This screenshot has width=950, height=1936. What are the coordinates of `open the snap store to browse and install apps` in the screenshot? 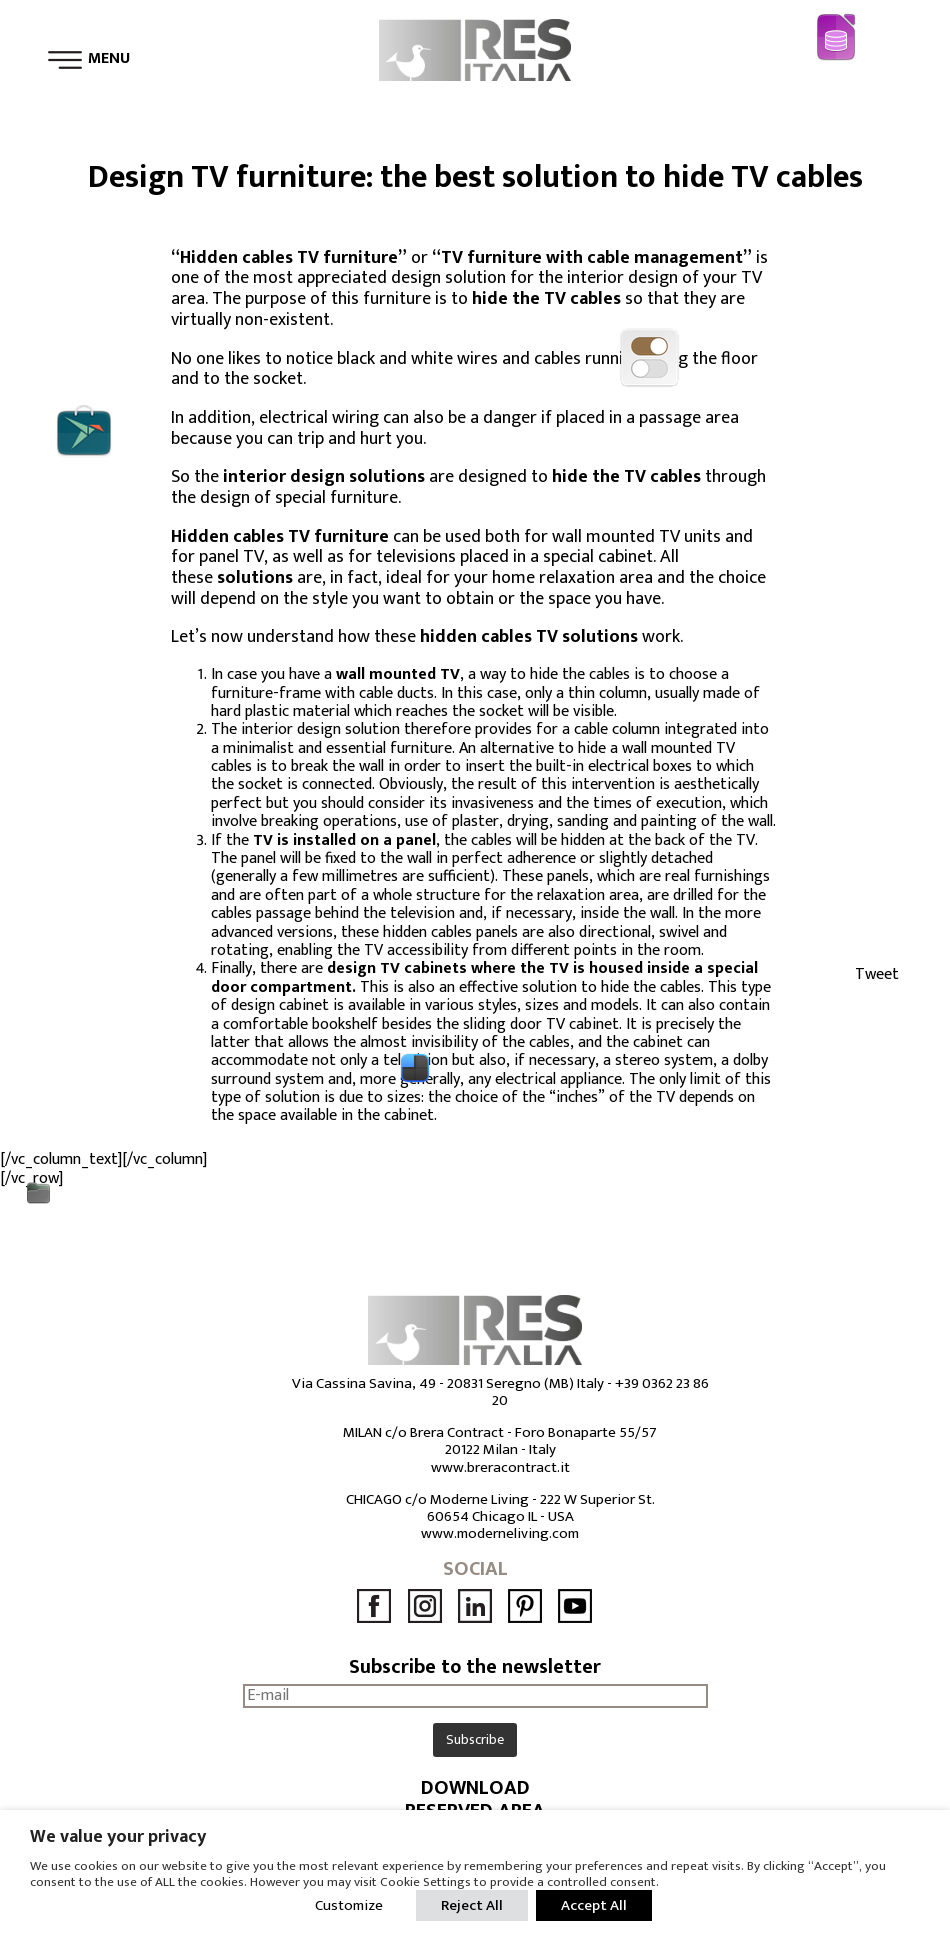 It's located at (84, 433).